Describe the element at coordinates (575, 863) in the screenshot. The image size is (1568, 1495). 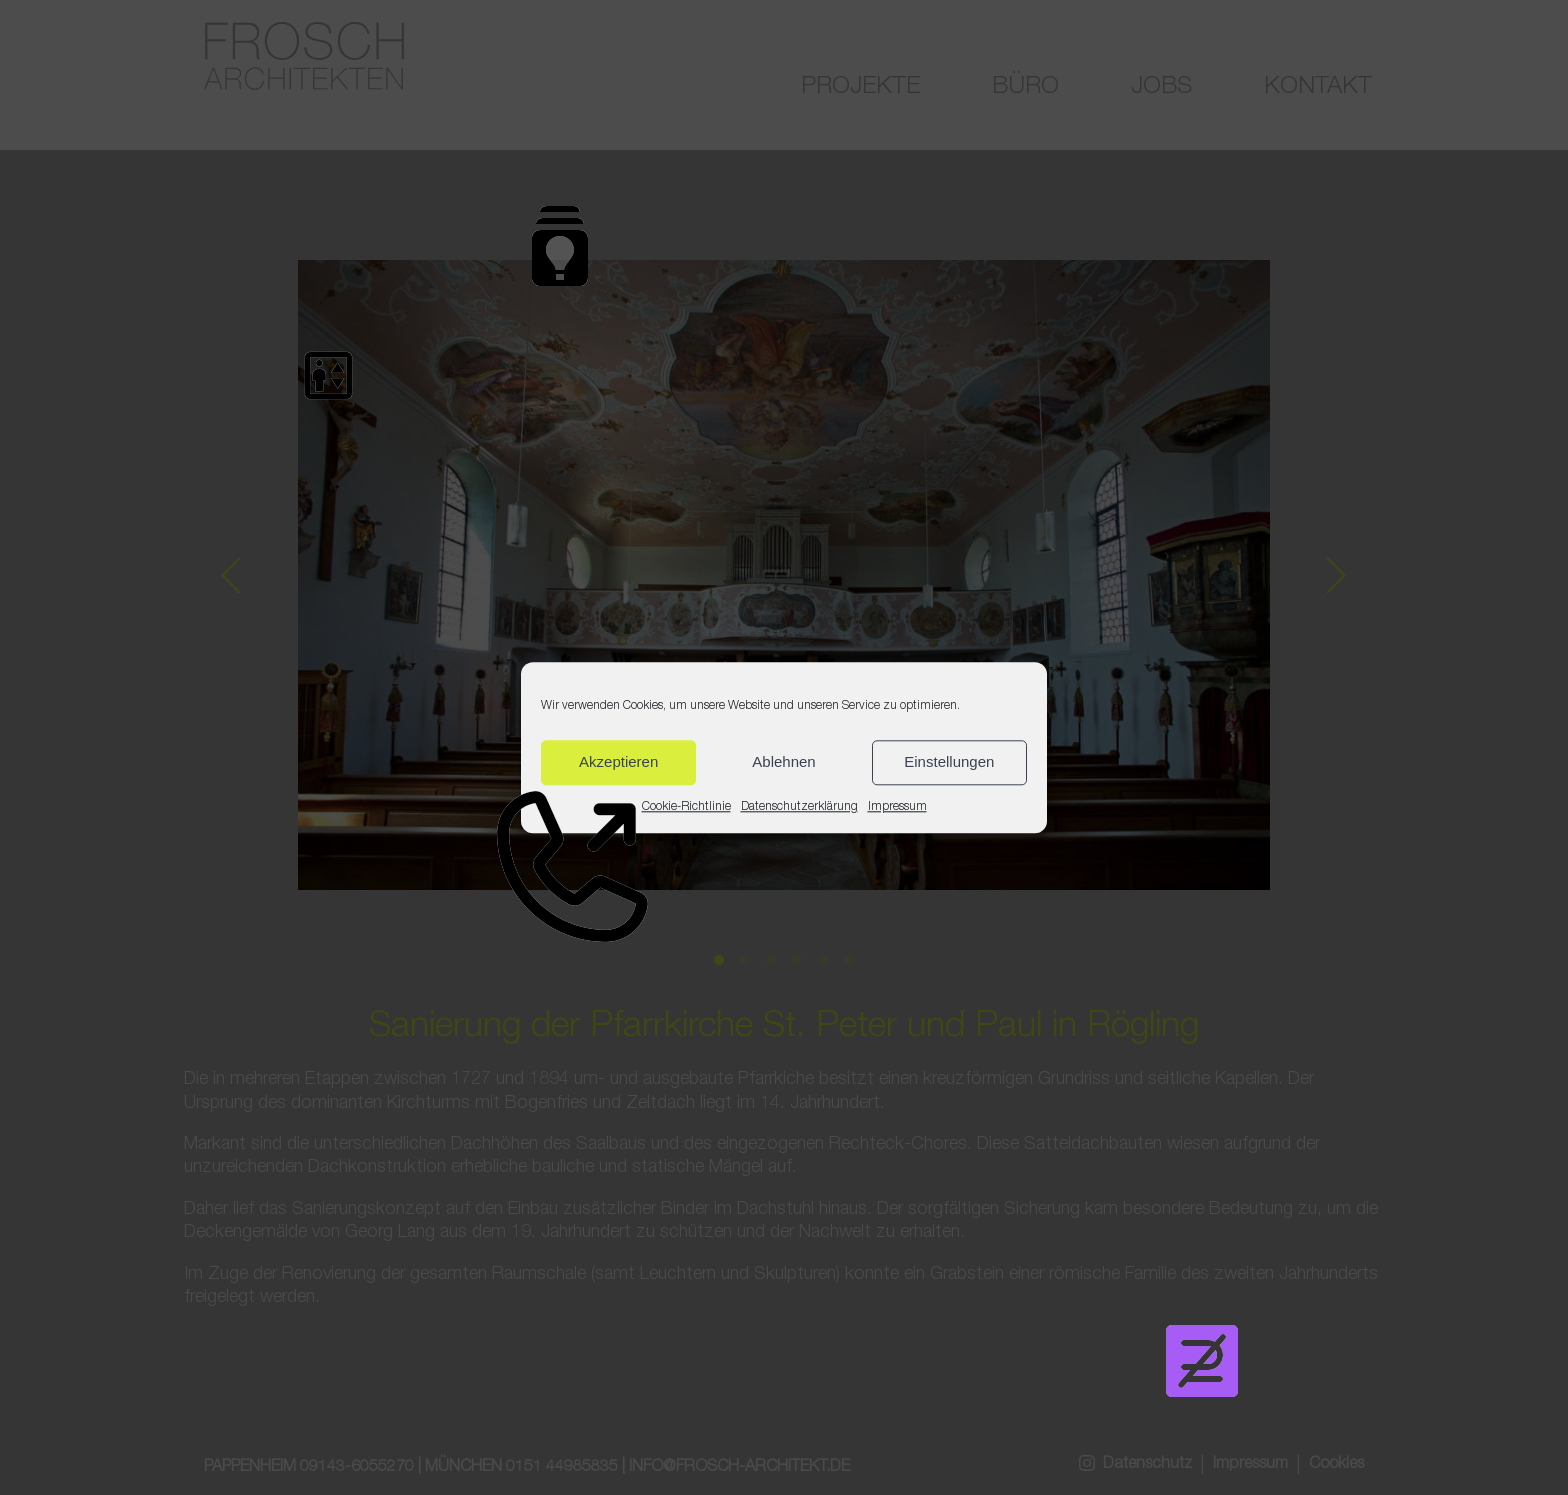
I see `indicates an outgoing call` at that location.